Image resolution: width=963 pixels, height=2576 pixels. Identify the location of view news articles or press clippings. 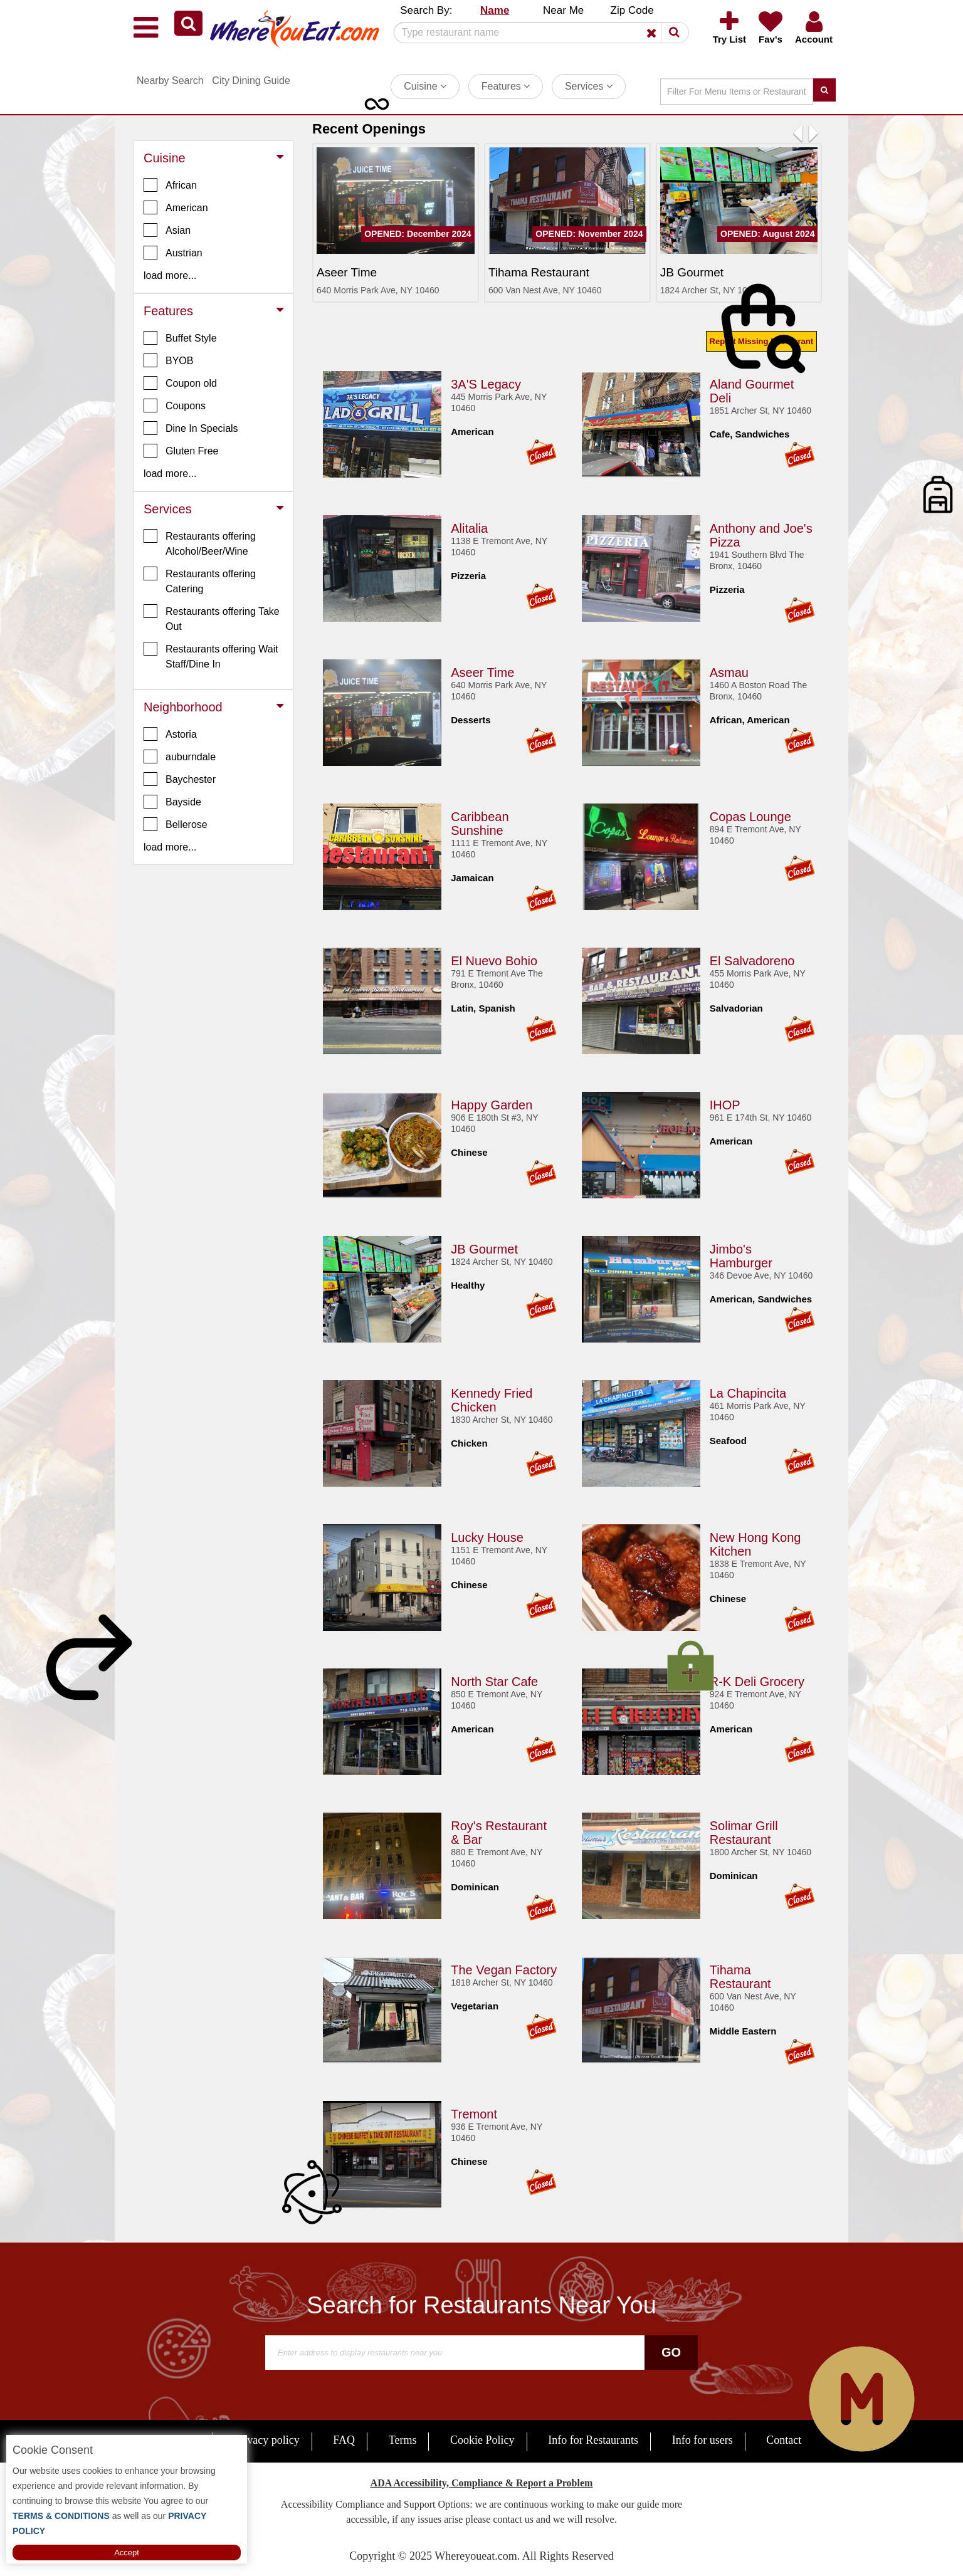
(381, 1732).